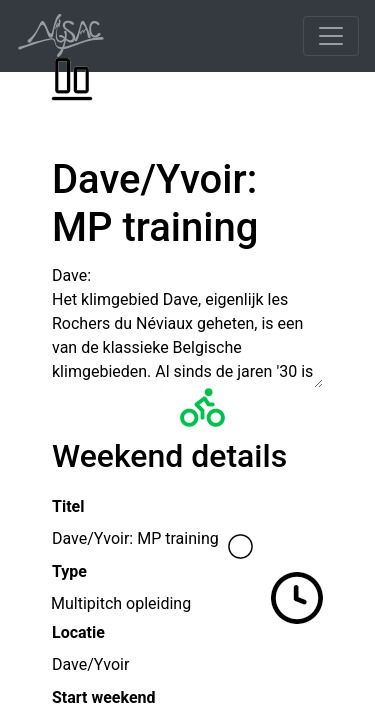  What do you see at coordinates (72, 80) in the screenshot?
I see `align selected objects to the bottom edge` at bounding box center [72, 80].